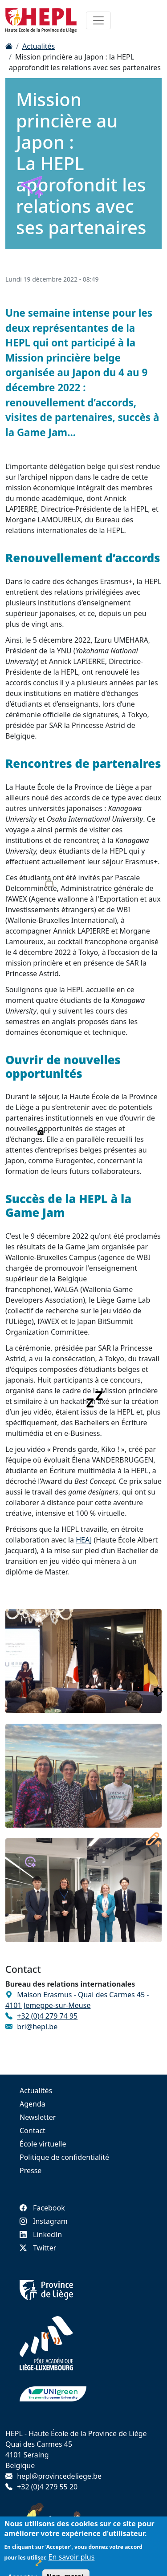 The width and height of the screenshot is (167, 2576). I want to click on indicates sleep mode or inactive state, so click(94, 1399).